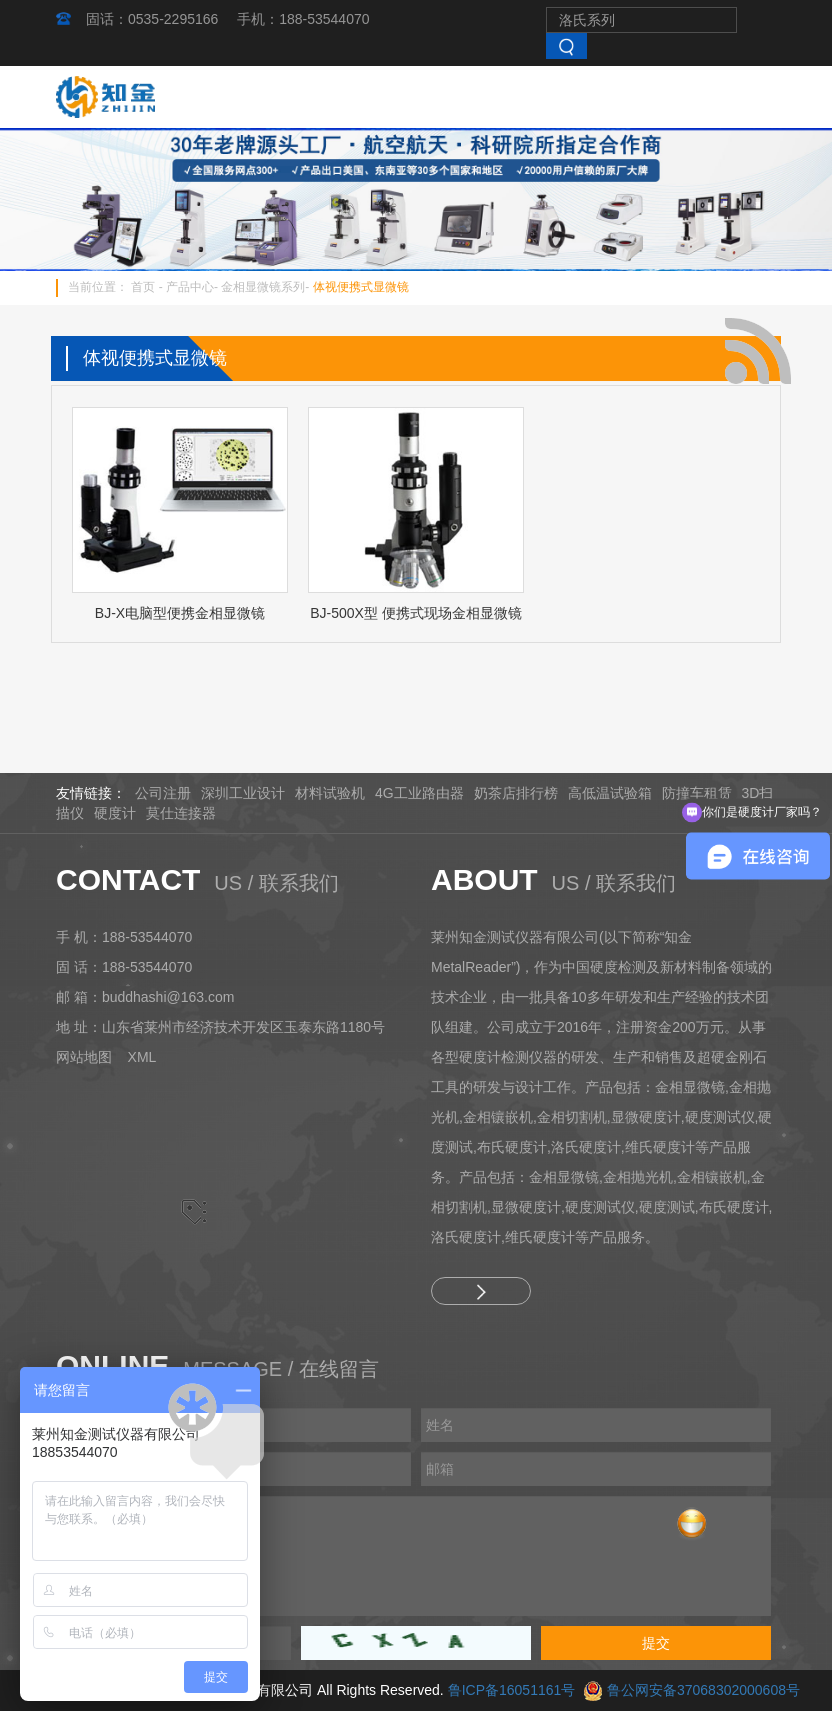 Image resolution: width=832 pixels, height=1711 pixels. Describe the element at coordinates (194, 1212) in the screenshot. I see `view or manage music tags` at that location.